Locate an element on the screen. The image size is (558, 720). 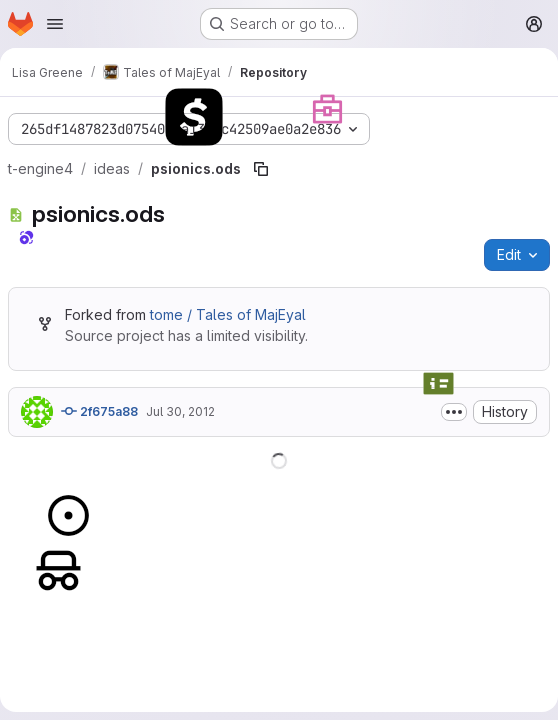
adjust camera focus is located at coordinates (68, 515).